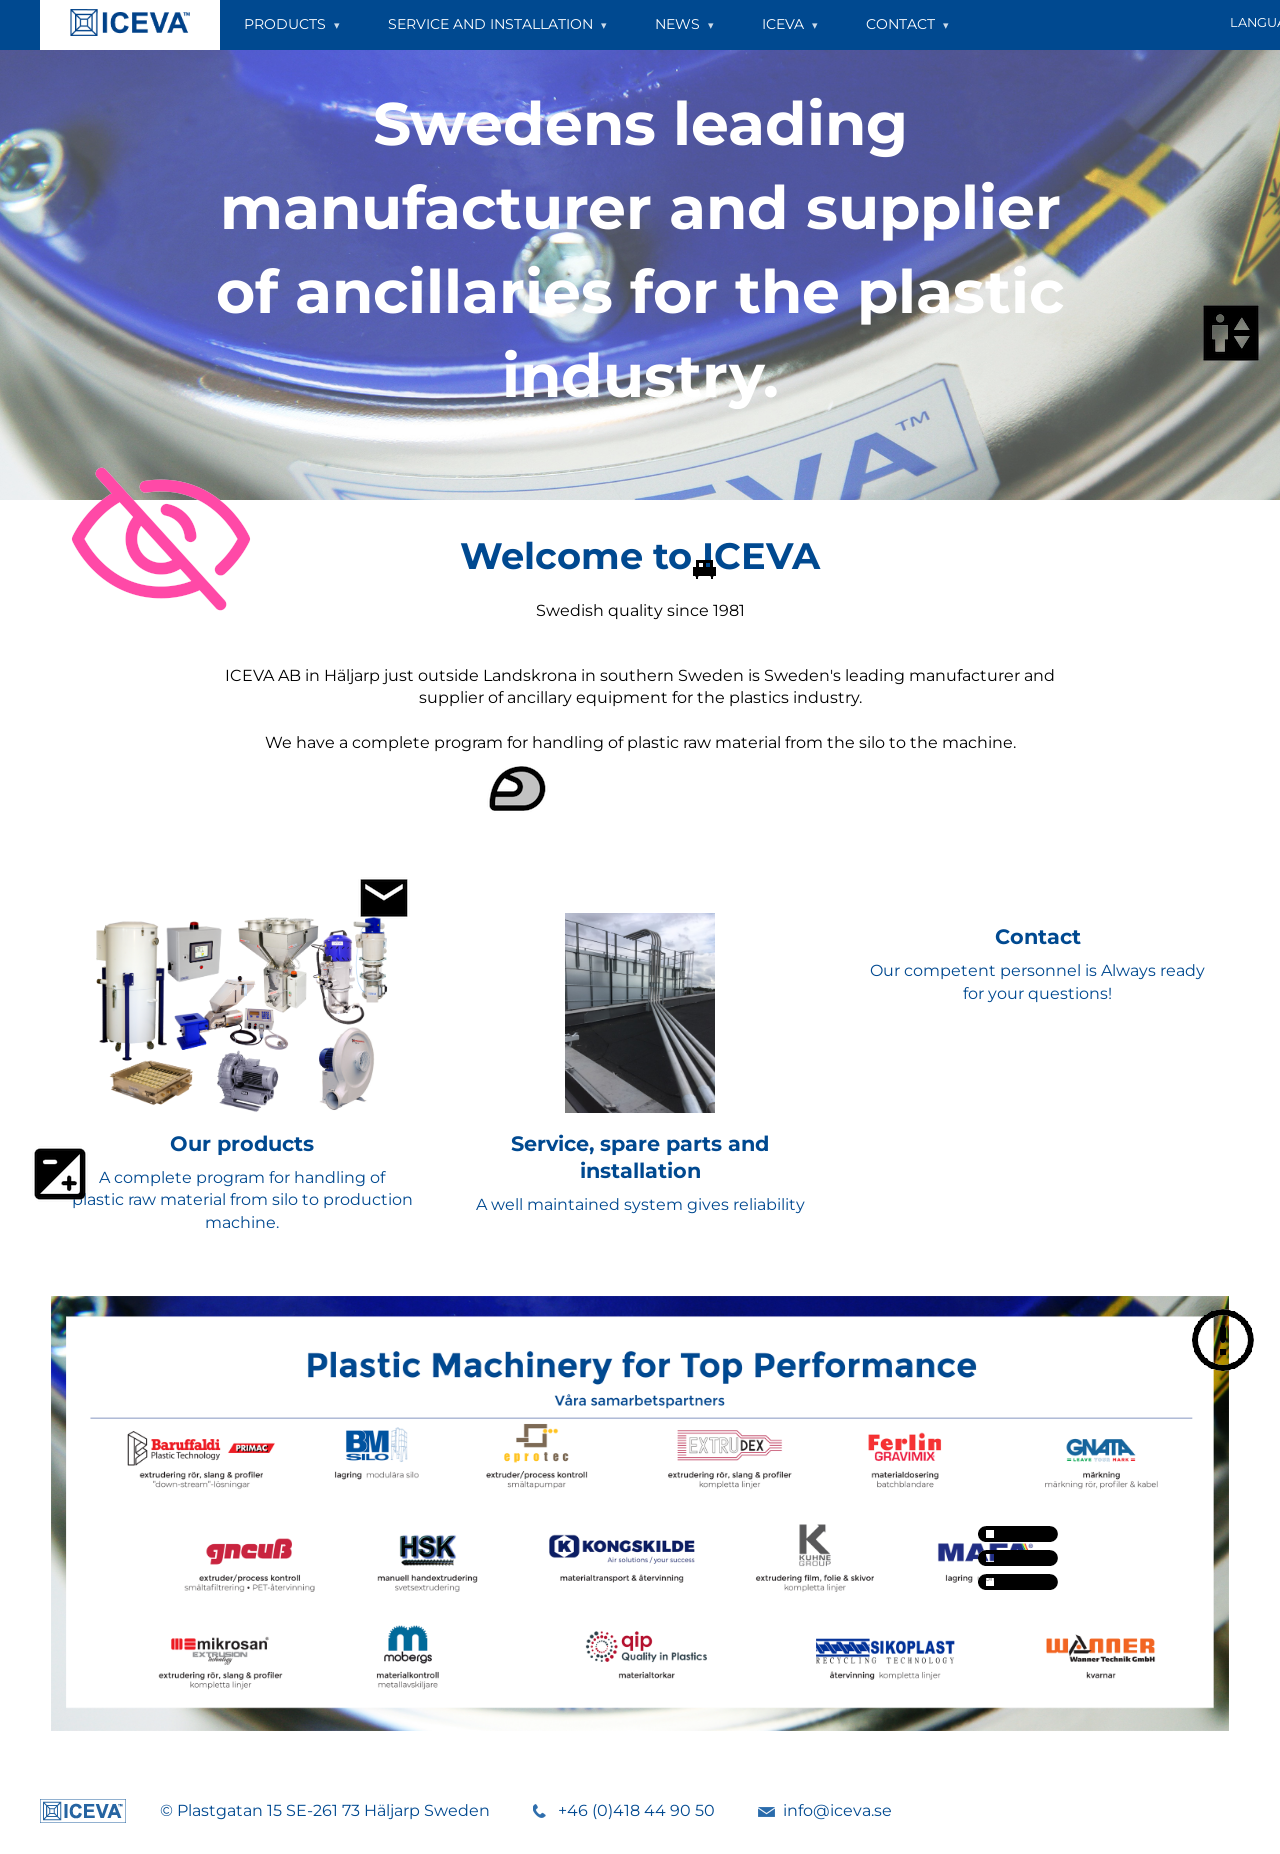 Image resolution: width=1280 pixels, height=1854 pixels. Describe the element at coordinates (384, 898) in the screenshot. I see `open your email inbox` at that location.